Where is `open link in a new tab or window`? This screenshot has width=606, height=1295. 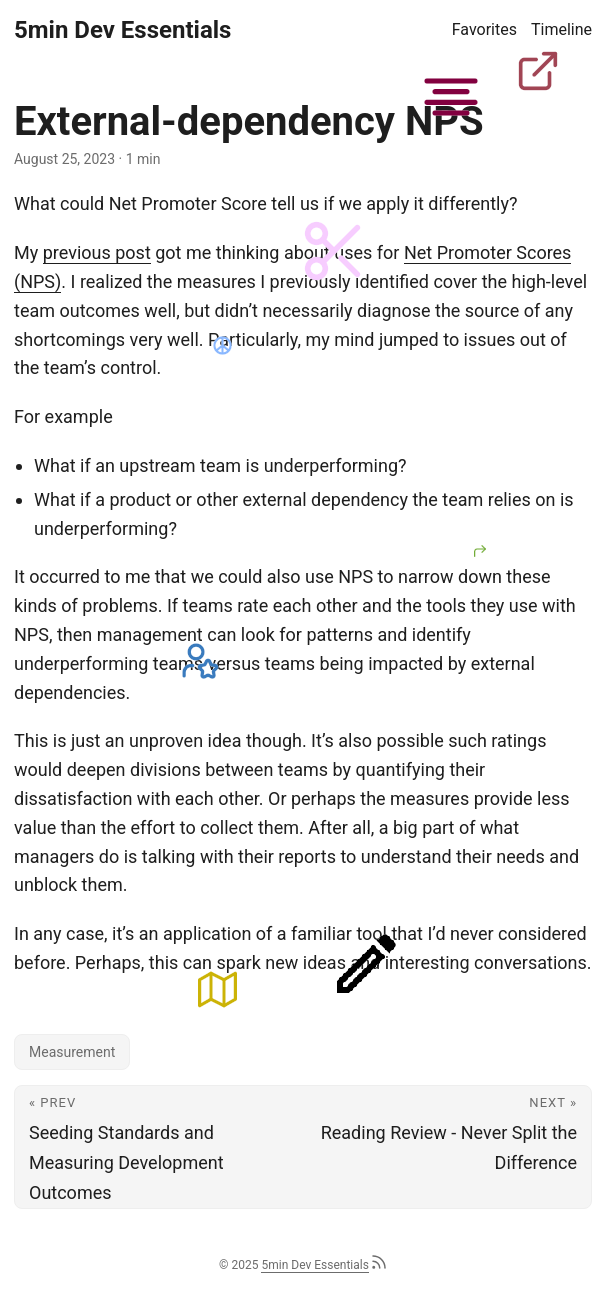
open link in a new tab or window is located at coordinates (538, 71).